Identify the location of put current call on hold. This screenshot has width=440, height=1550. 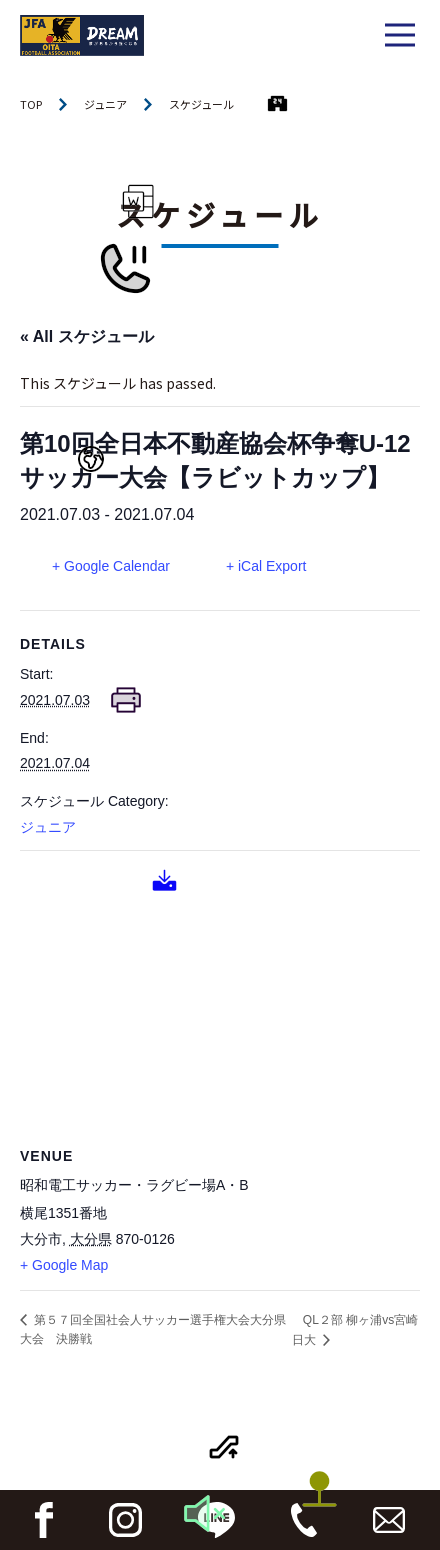
(126, 267).